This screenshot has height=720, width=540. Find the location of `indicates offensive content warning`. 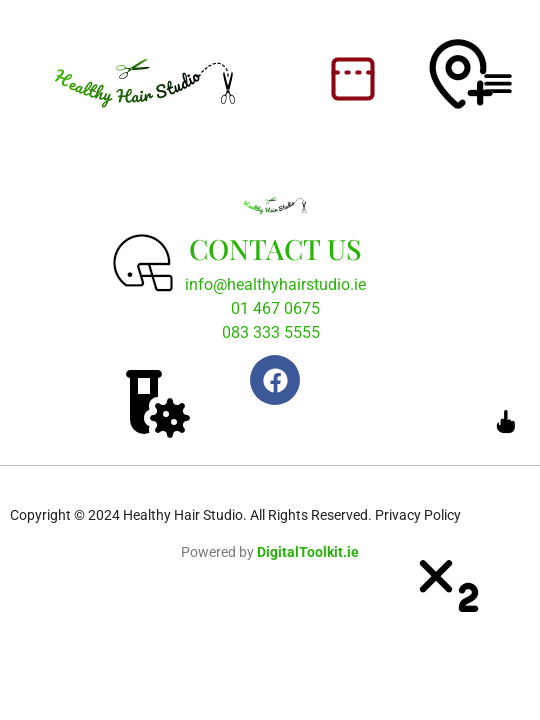

indicates offensive content warning is located at coordinates (505, 421).